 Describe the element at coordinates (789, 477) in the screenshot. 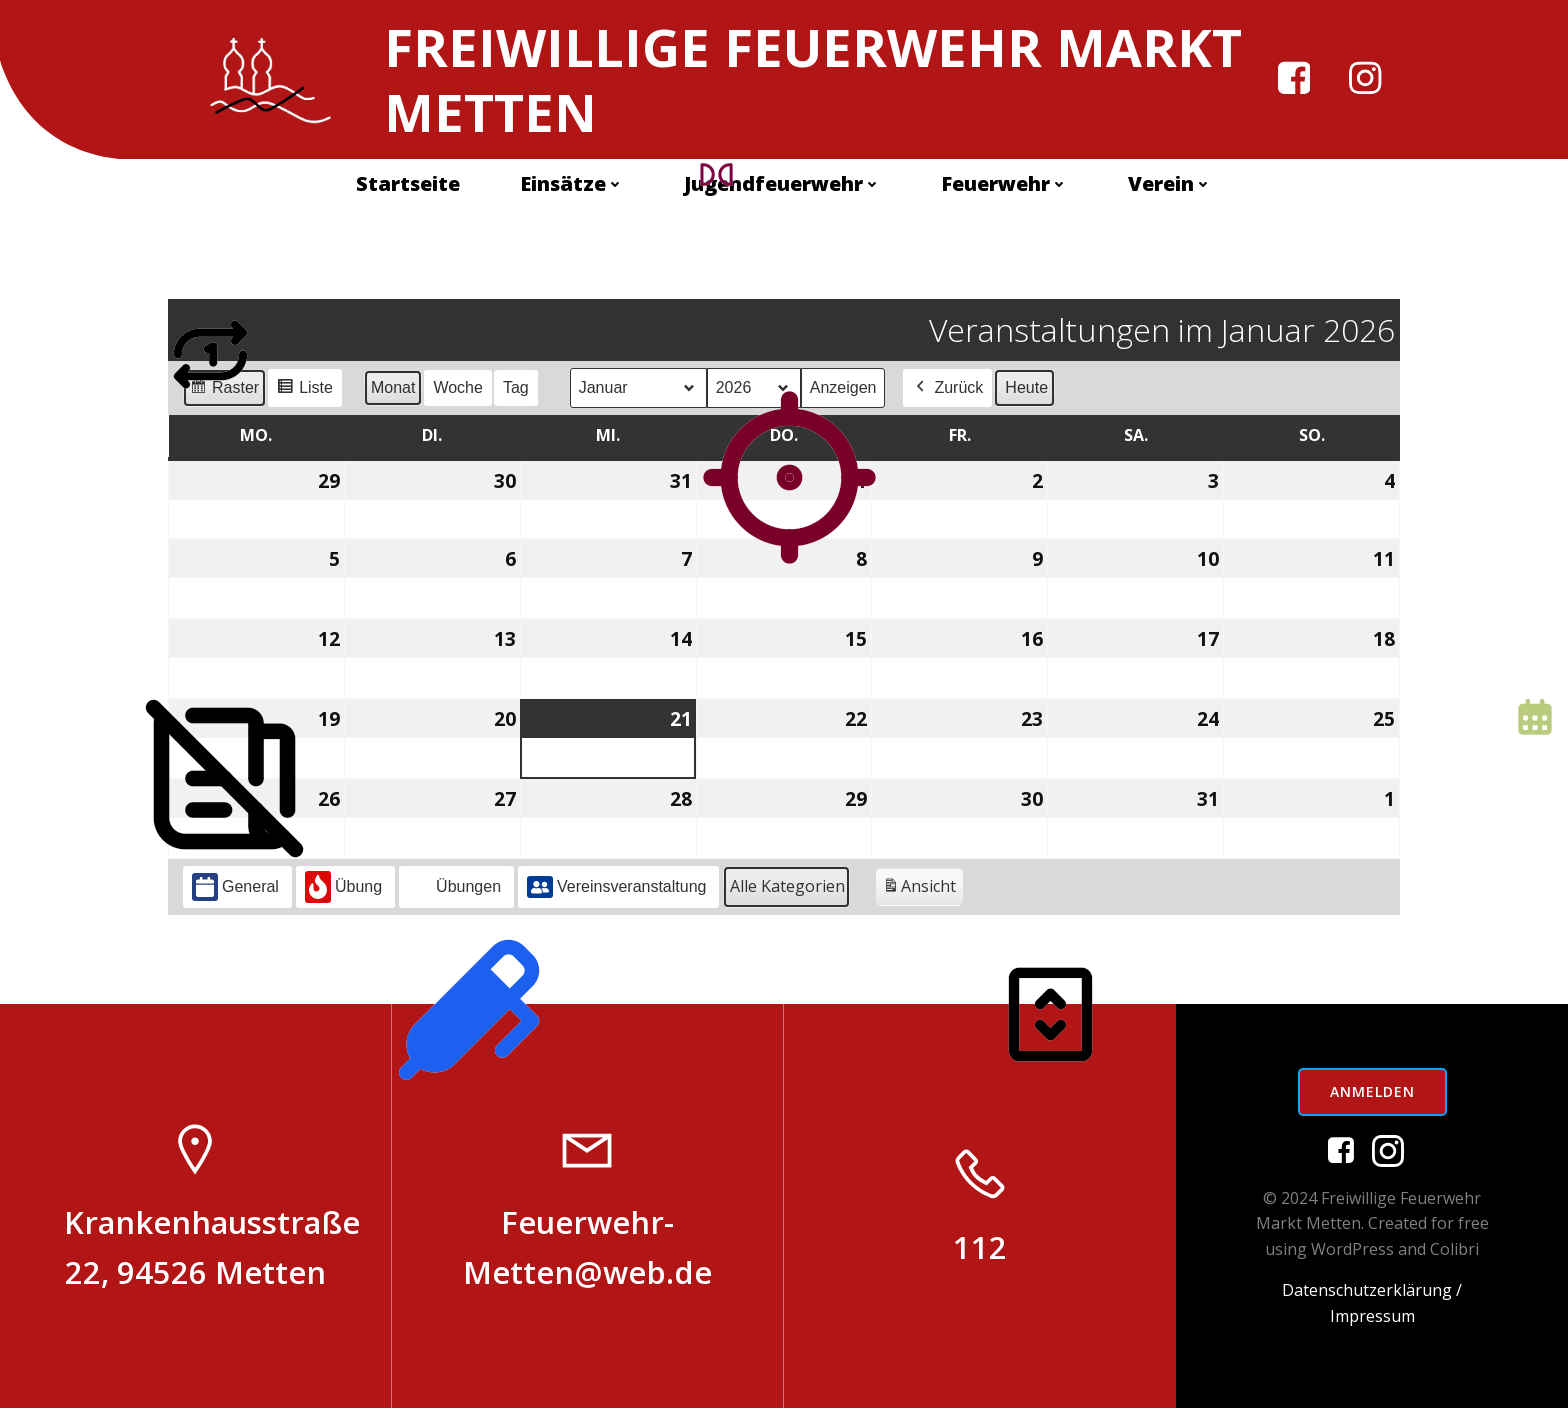

I see `center or focus on current location` at that location.